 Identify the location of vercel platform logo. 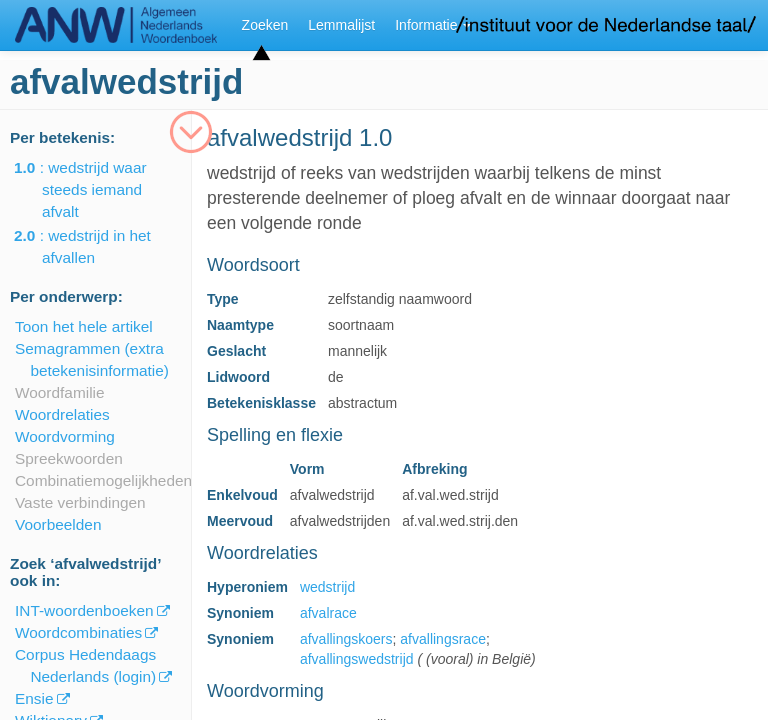
(261, 52).